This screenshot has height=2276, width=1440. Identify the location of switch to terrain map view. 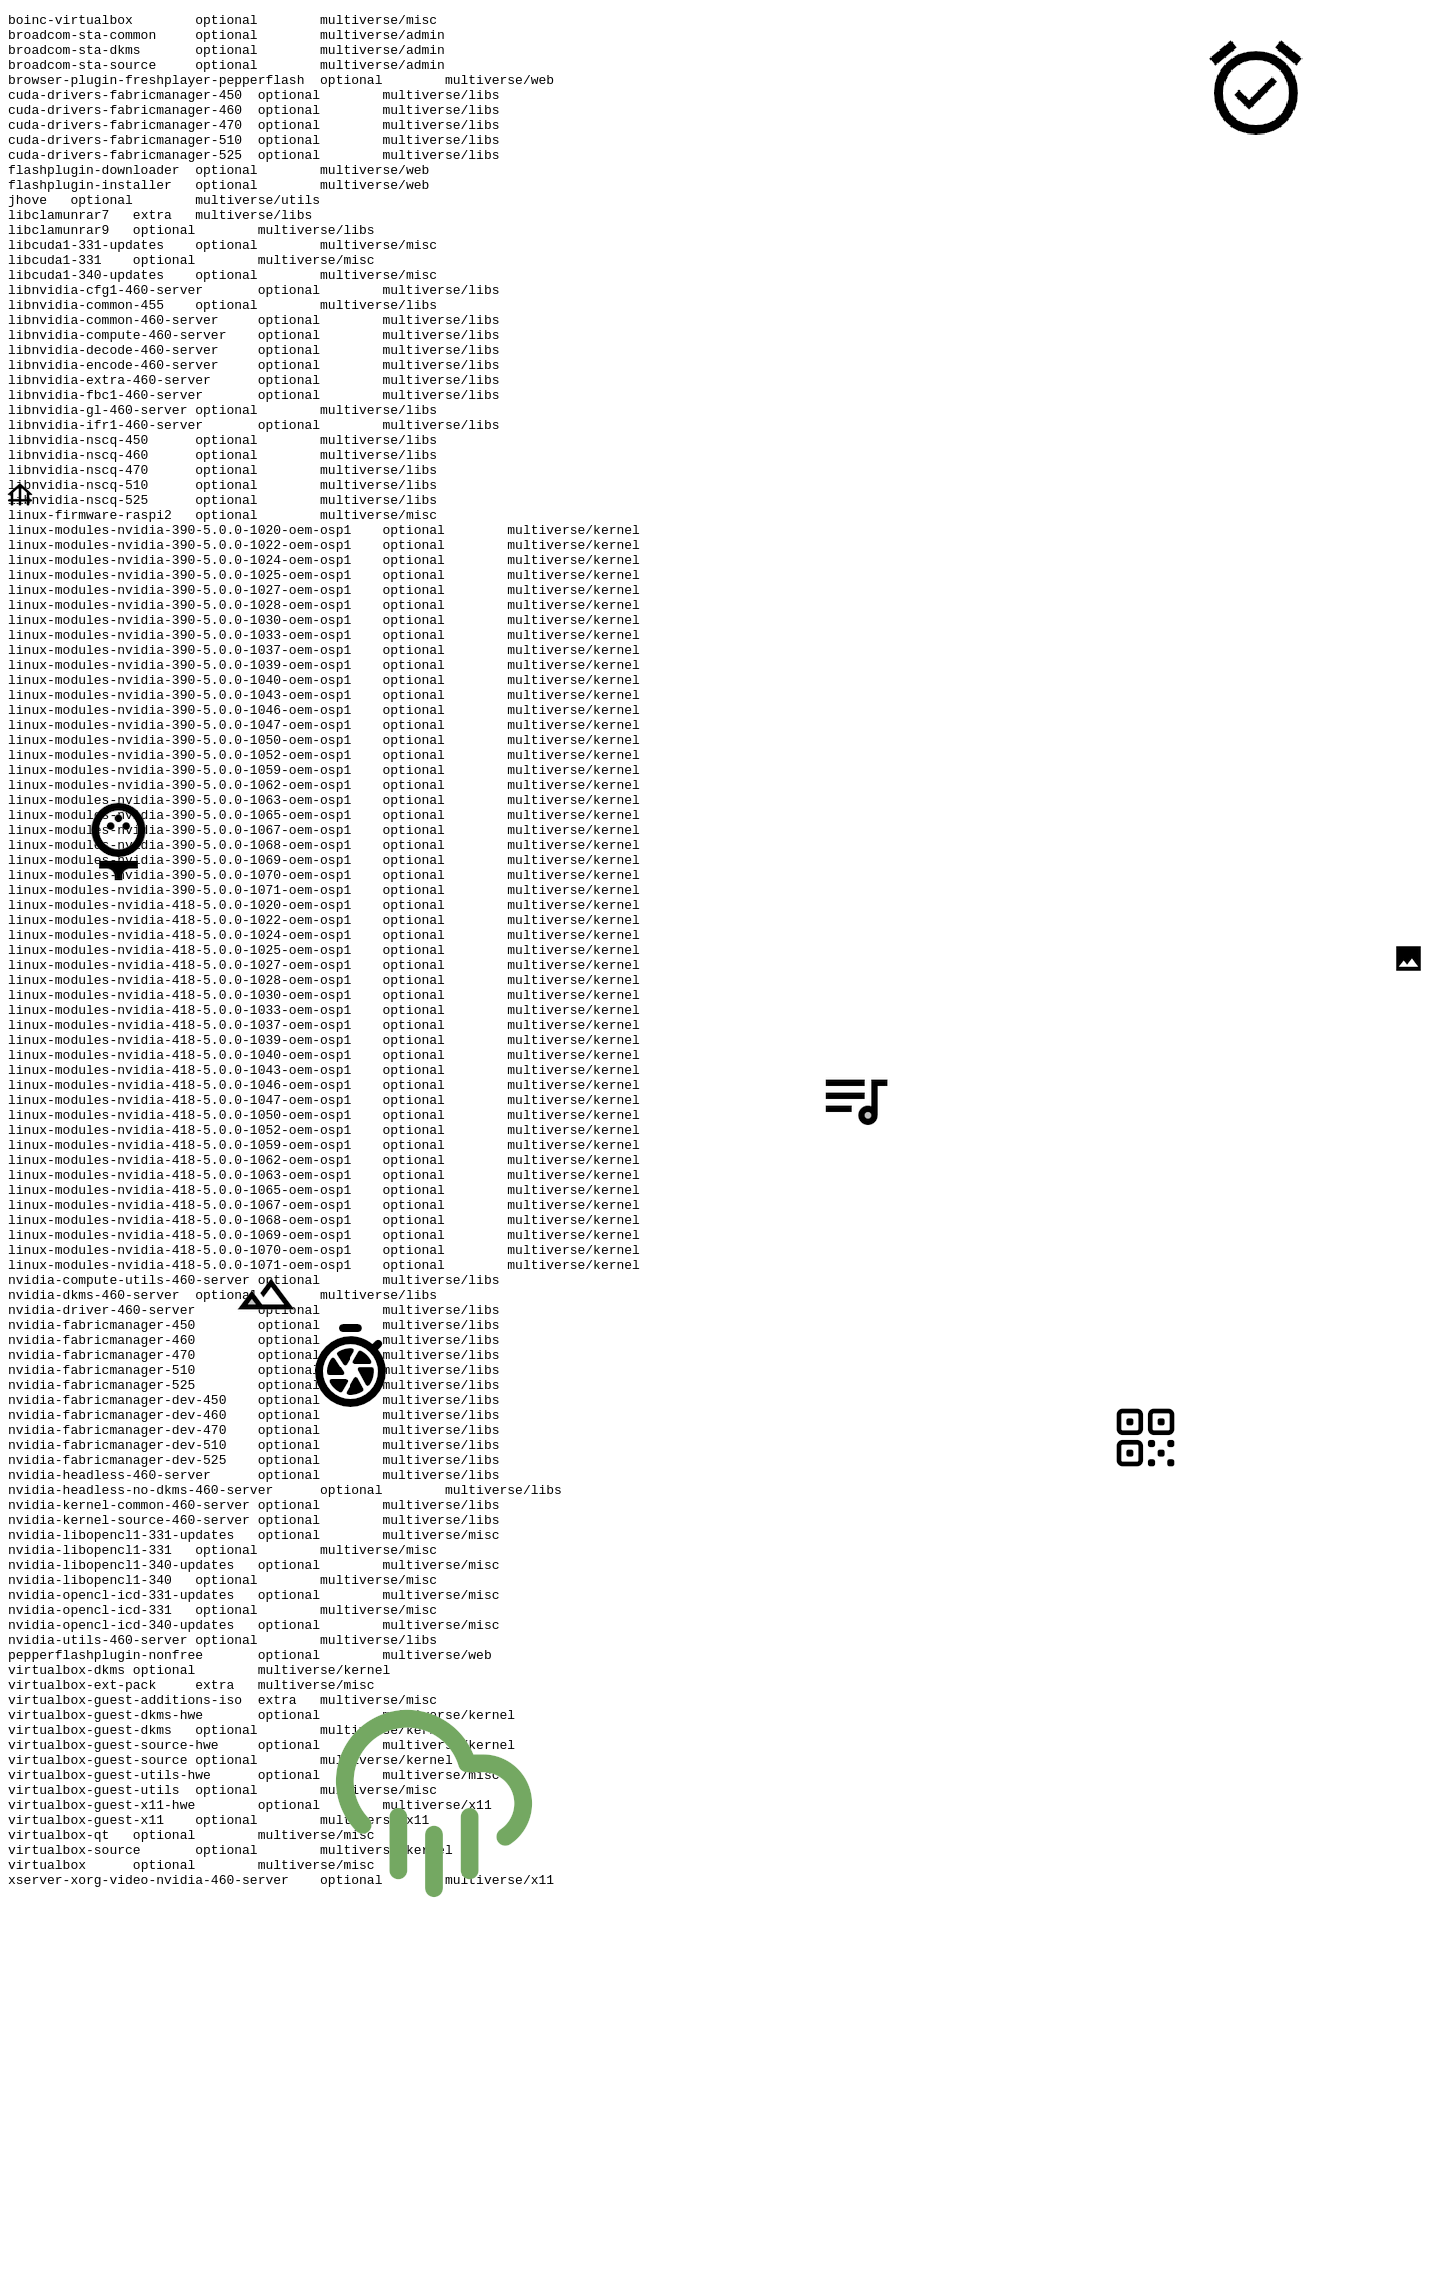
(266, 1294).